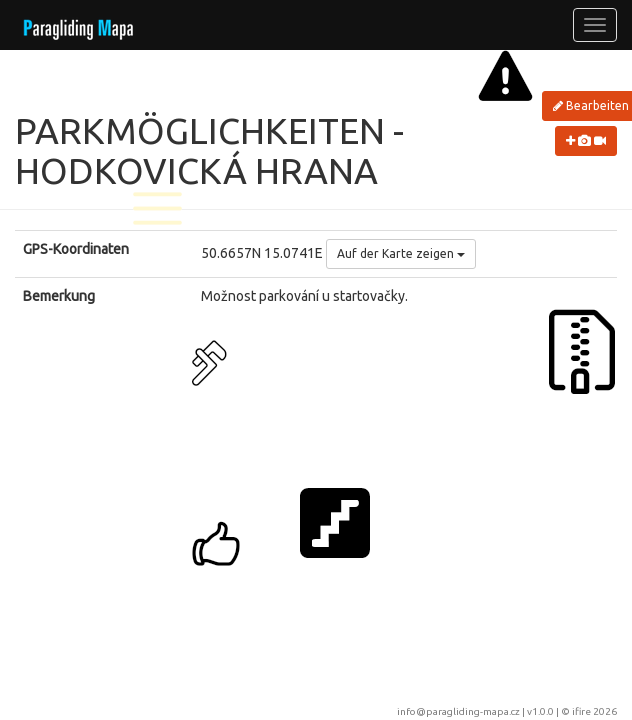  What do you see at coordinates (582, 350) in the screenshot?
I see `view or open a compressed zip file` at bounding box center [582, 350].